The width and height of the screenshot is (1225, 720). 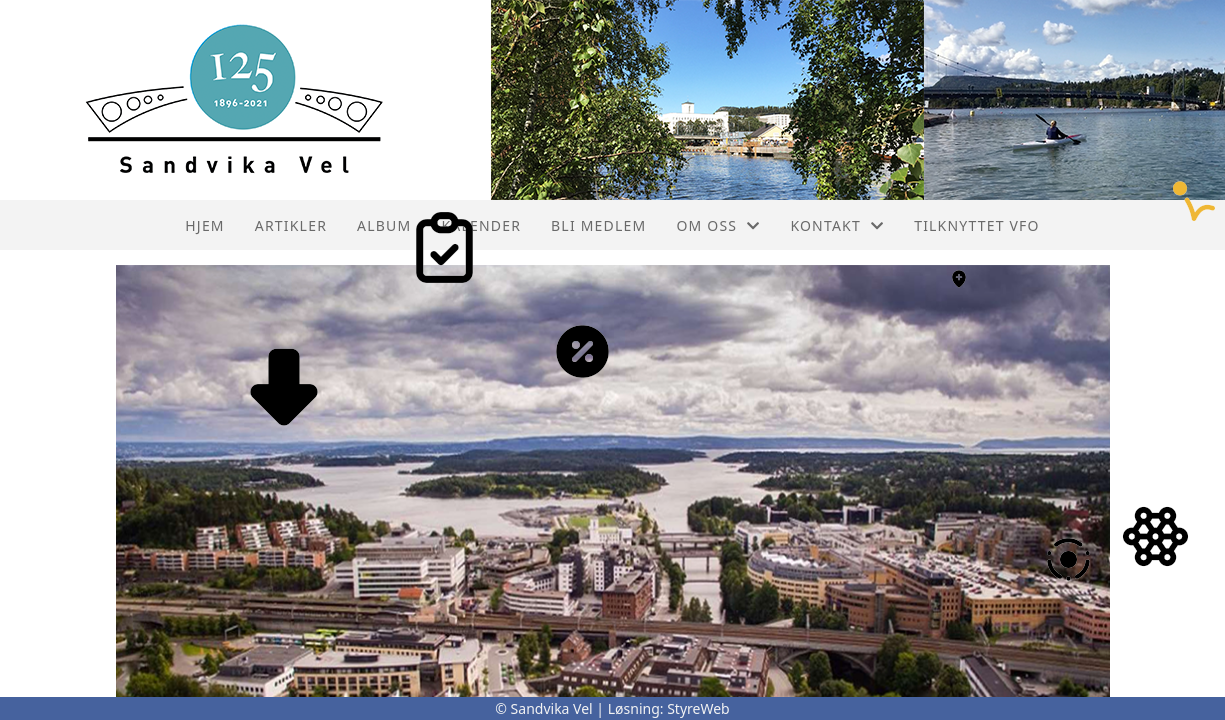 What do you see at coordinates (959, 279) in the screenshot?
I see `add a new location pin` at bounding box center [959, 279].